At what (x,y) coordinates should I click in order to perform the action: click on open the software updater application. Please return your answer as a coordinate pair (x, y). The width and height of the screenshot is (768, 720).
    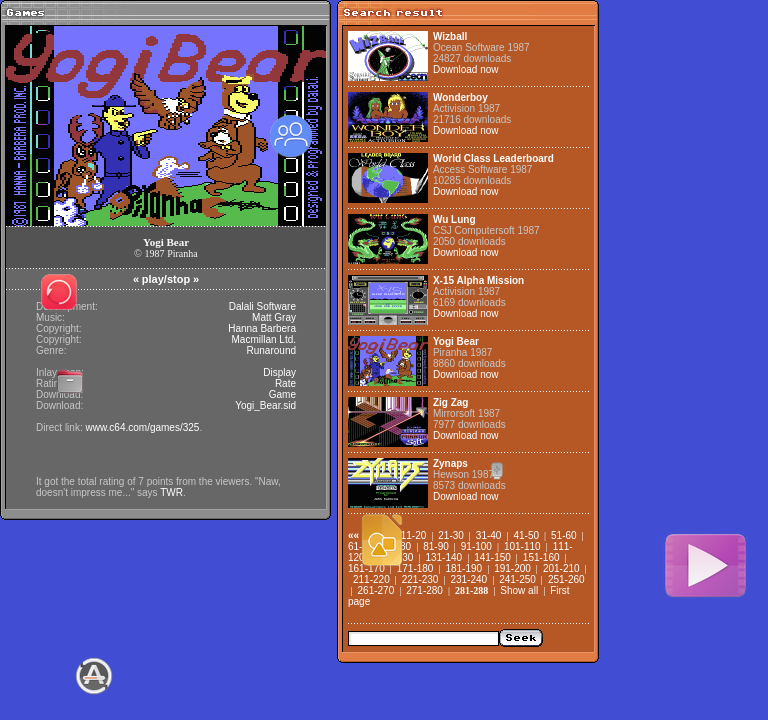
    Looking at the image, I should click on (94, 676).